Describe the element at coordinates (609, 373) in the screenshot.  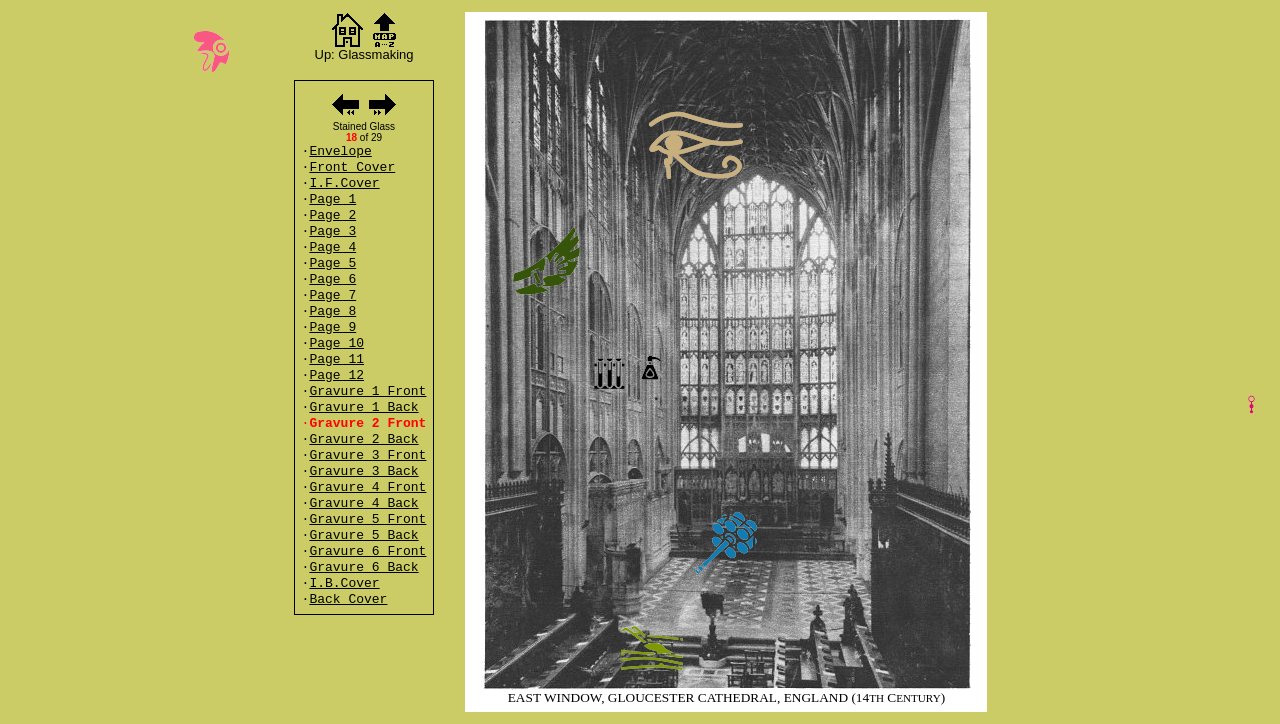
I see `access laboratory or experiment features` at that location.